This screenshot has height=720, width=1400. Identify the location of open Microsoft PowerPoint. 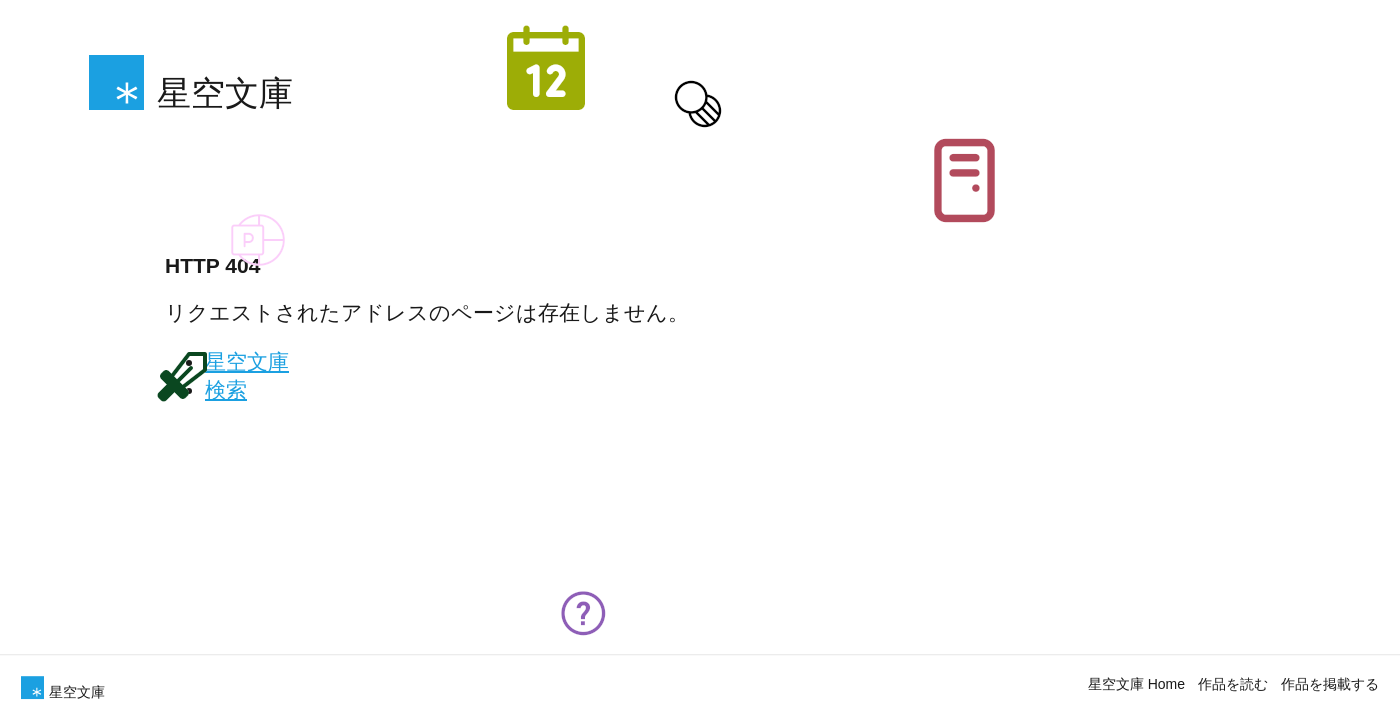
(257, 240).